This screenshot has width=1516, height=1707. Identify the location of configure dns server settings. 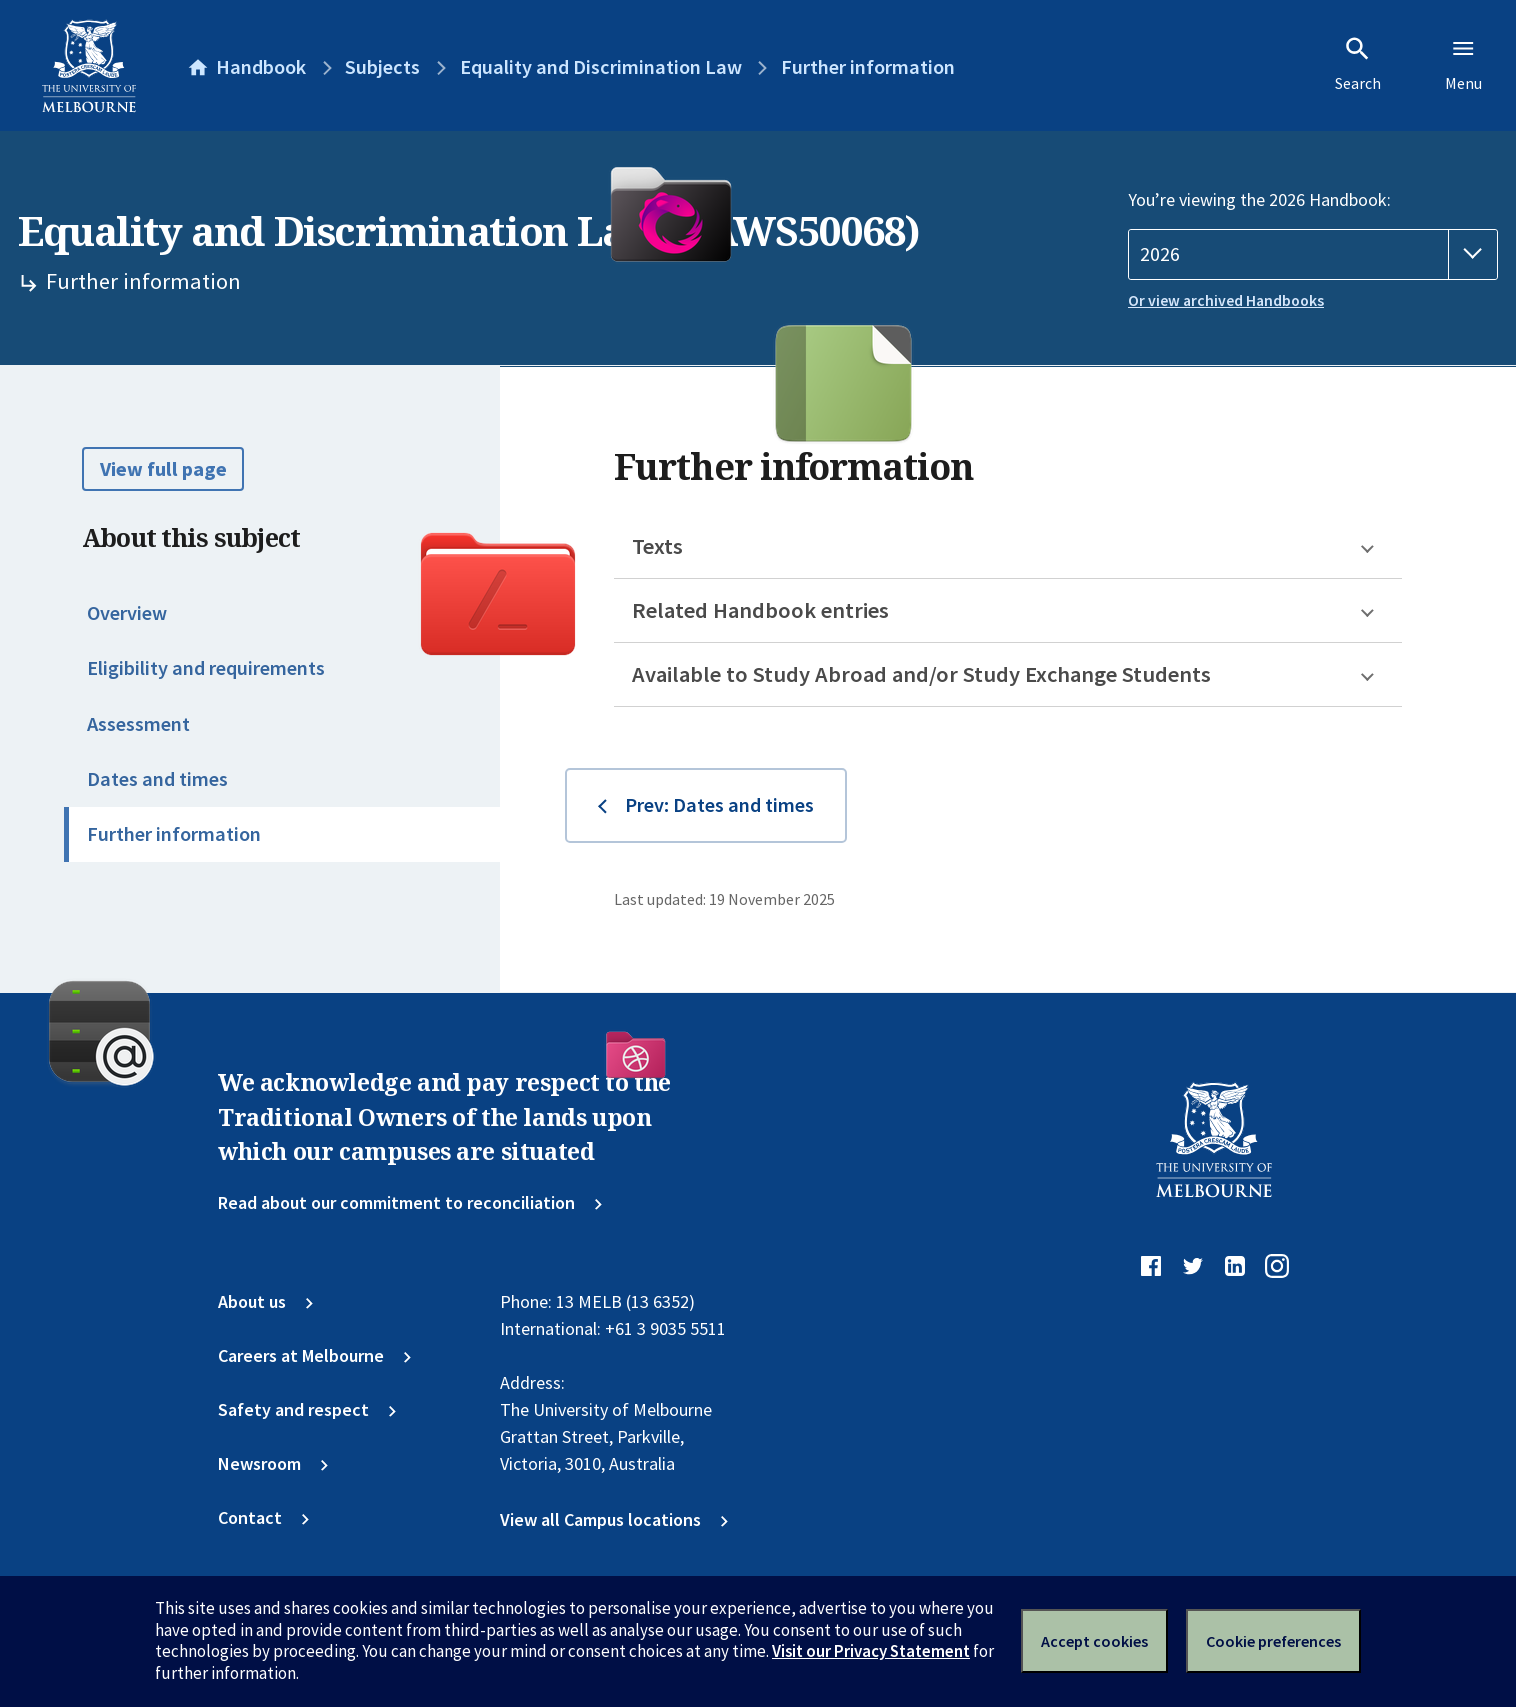
(99, 1031).